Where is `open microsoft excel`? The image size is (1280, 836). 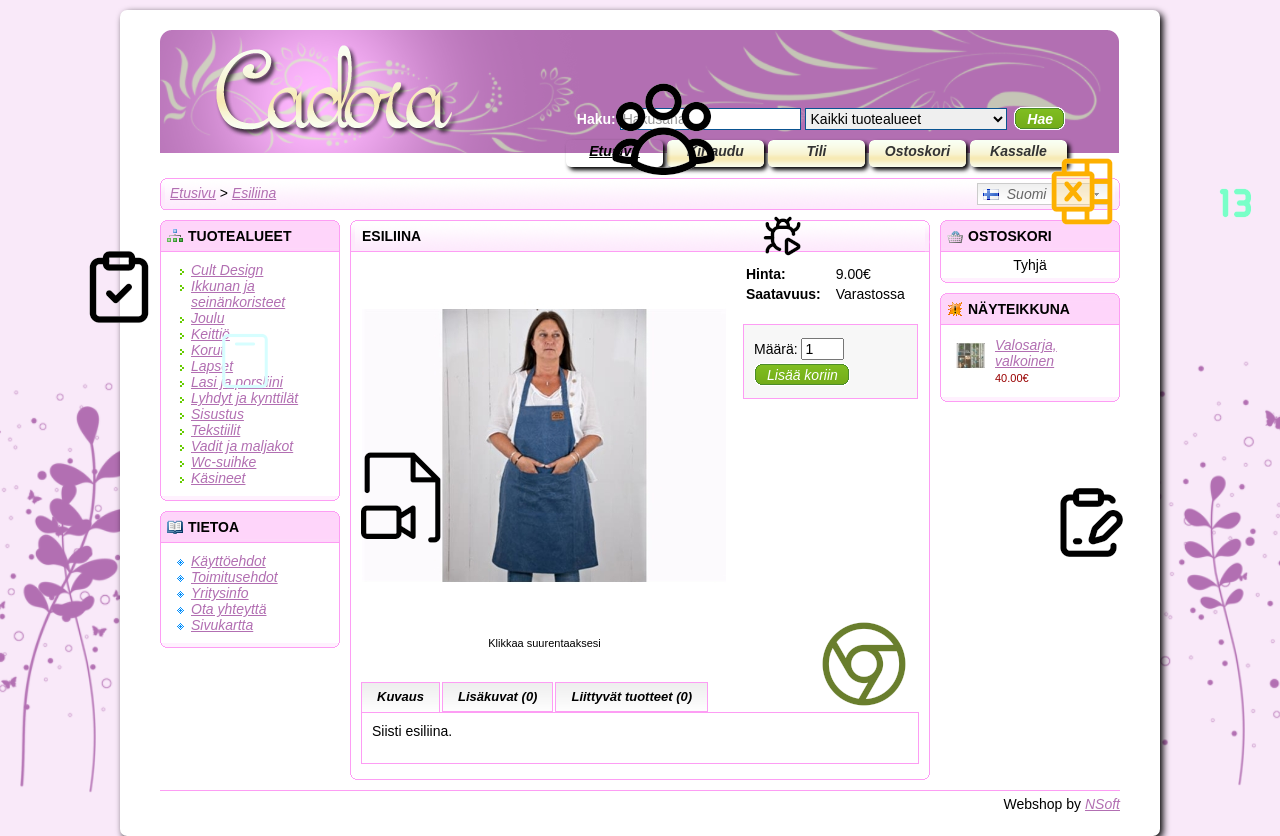 open microsoft excel is located at coordinates (1084, 191).